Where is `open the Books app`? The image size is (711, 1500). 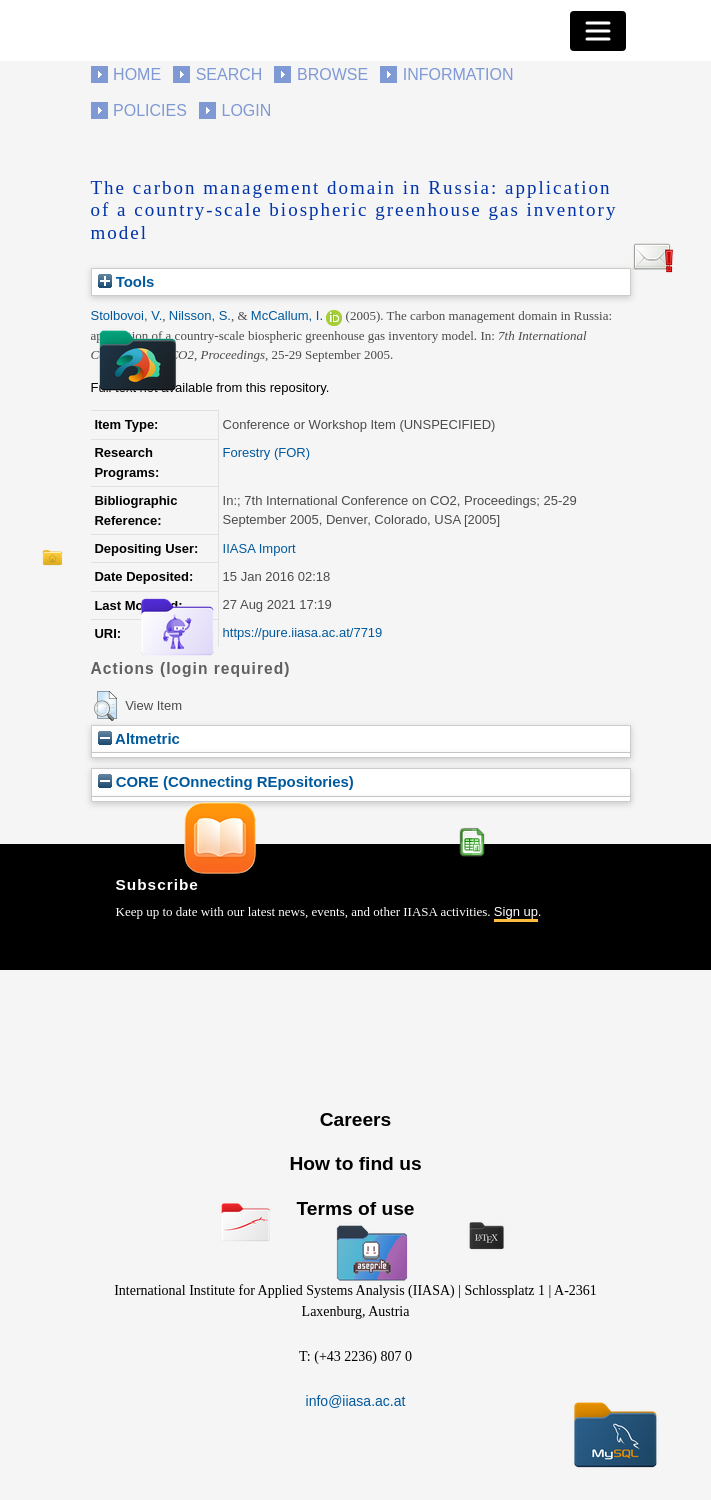
open the Books app is located at coordinates (220, 838).